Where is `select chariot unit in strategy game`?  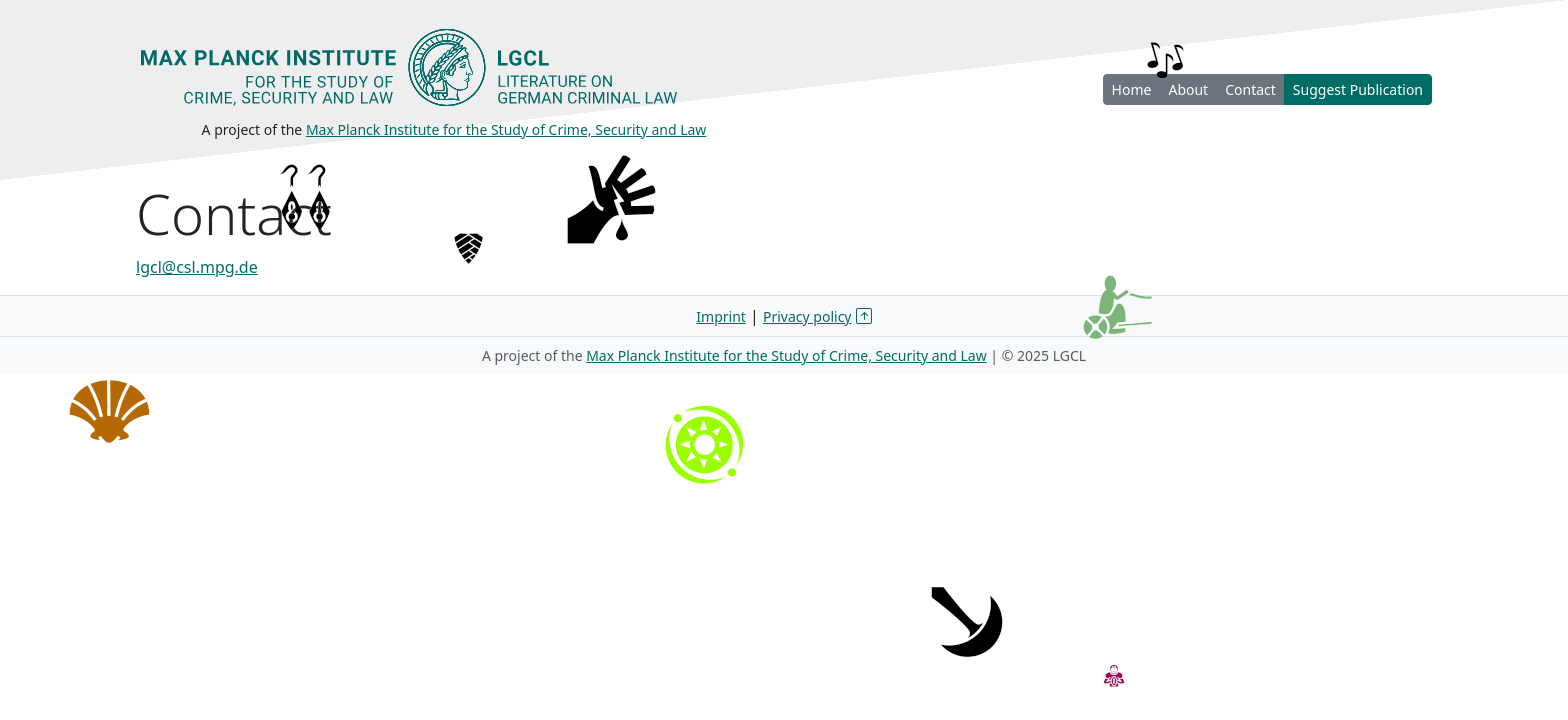 select chariot unit in strategy game is located at coordinates (1117, 305).